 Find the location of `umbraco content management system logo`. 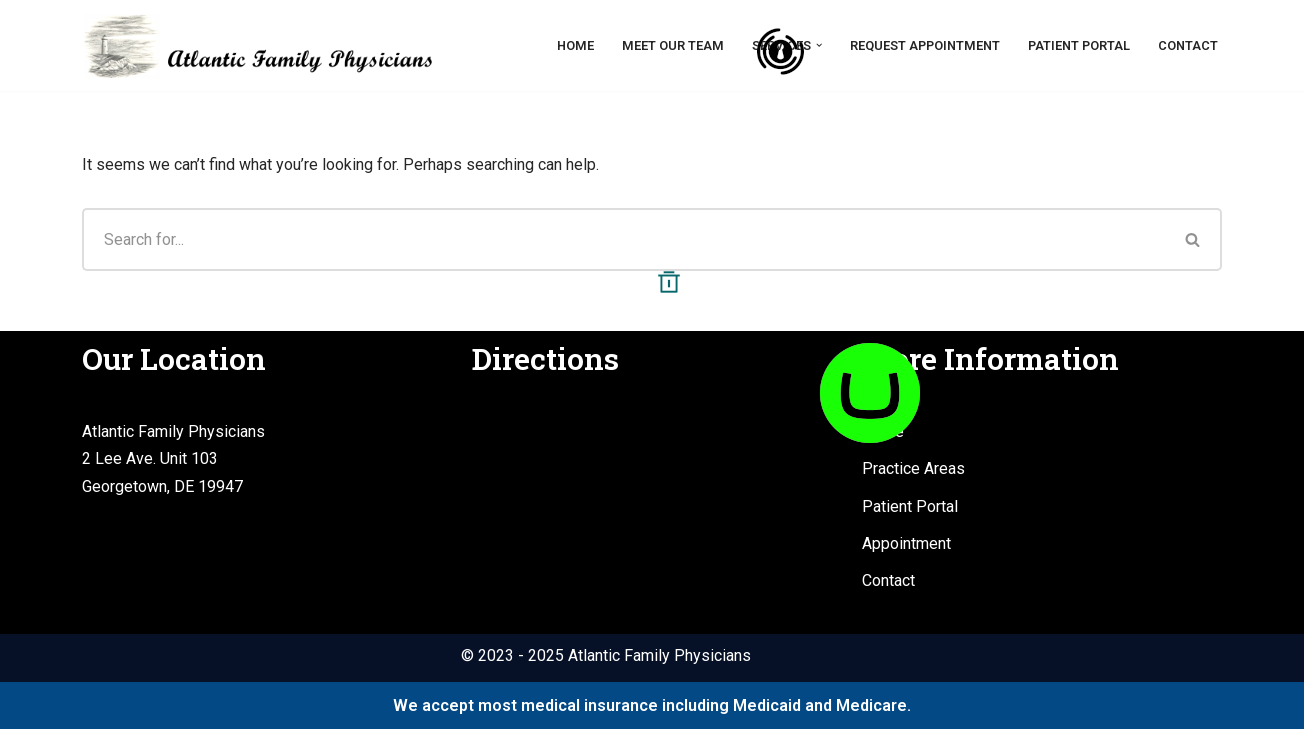

umbraco content management system logo is located at coordinates (870, 393).